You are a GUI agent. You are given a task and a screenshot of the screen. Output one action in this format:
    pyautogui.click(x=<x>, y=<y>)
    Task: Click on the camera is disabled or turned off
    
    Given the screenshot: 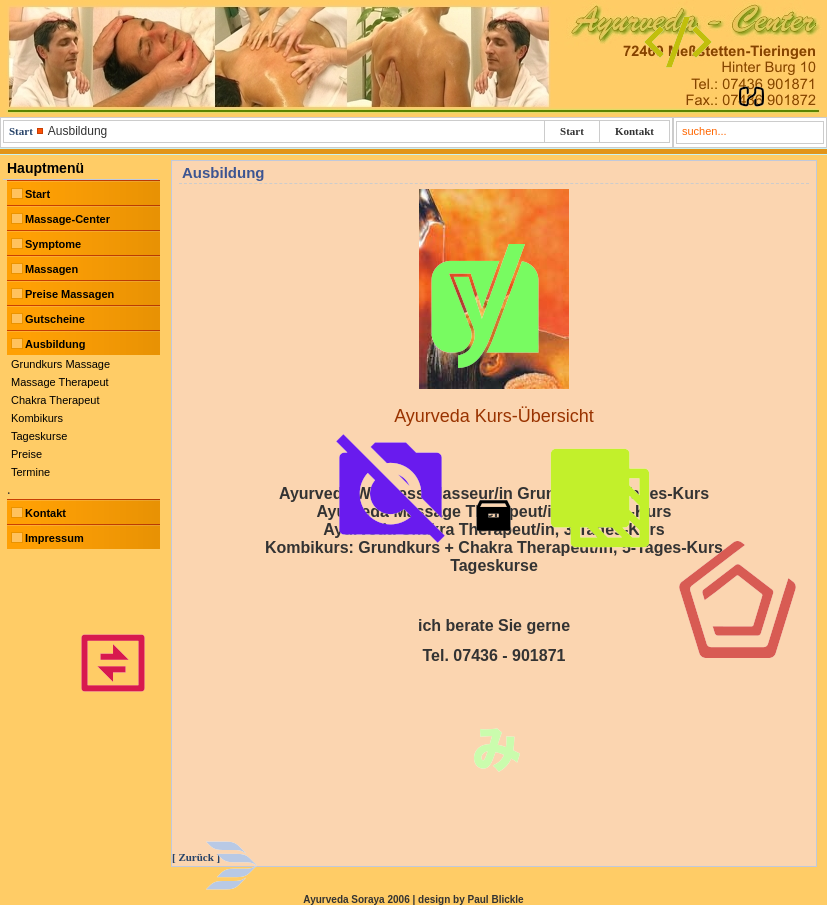 What is the action you would take?
    pyautogui.click(x=390, y=488)
    